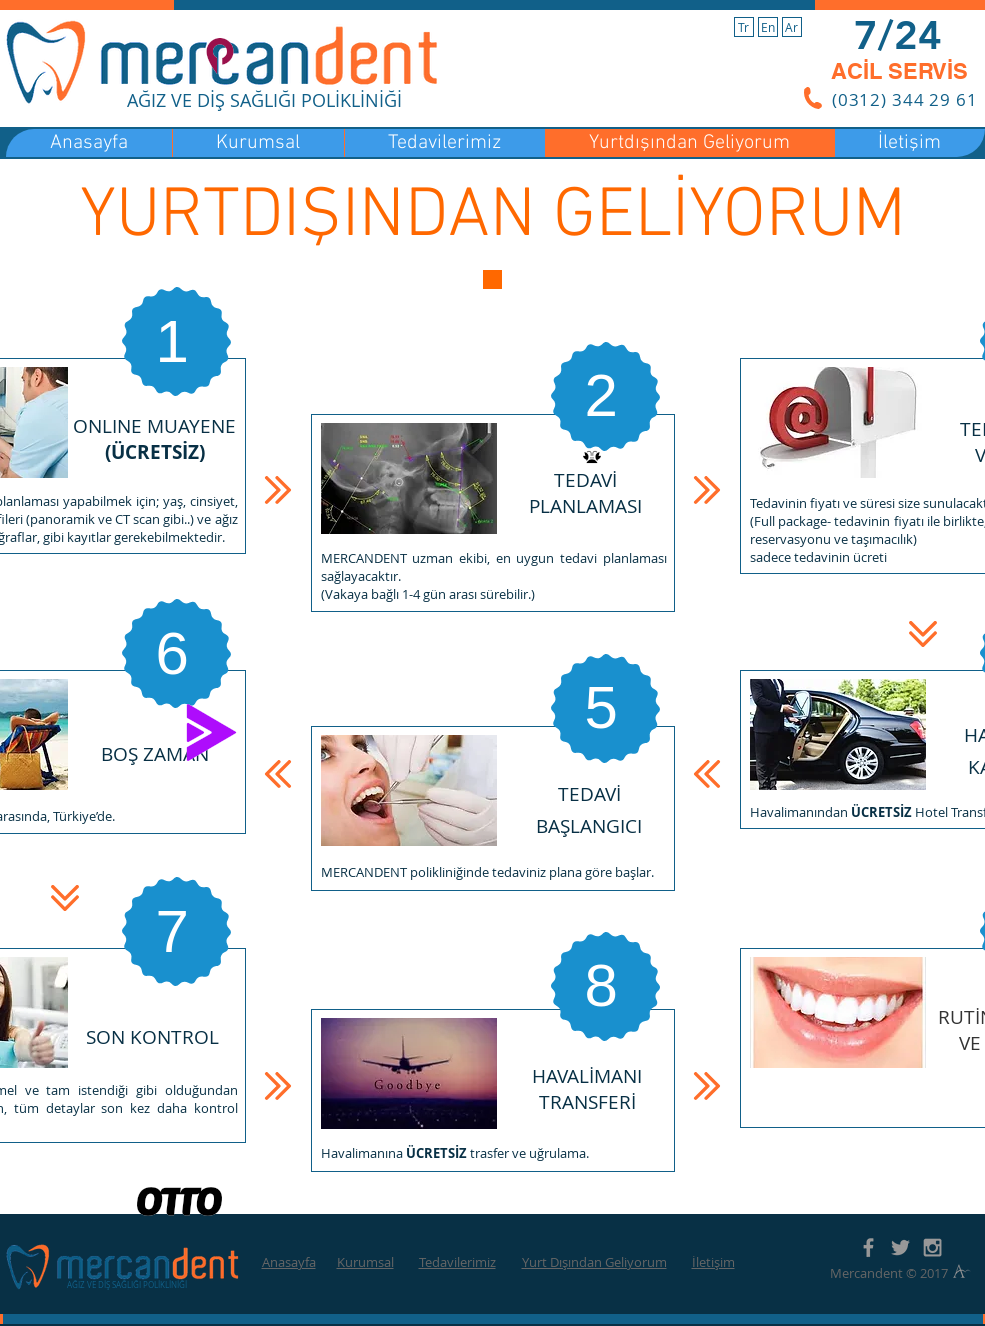  Describe the element at coordinates (592, 457) in the screenshot. I see `open homarr dashboard` at that location.